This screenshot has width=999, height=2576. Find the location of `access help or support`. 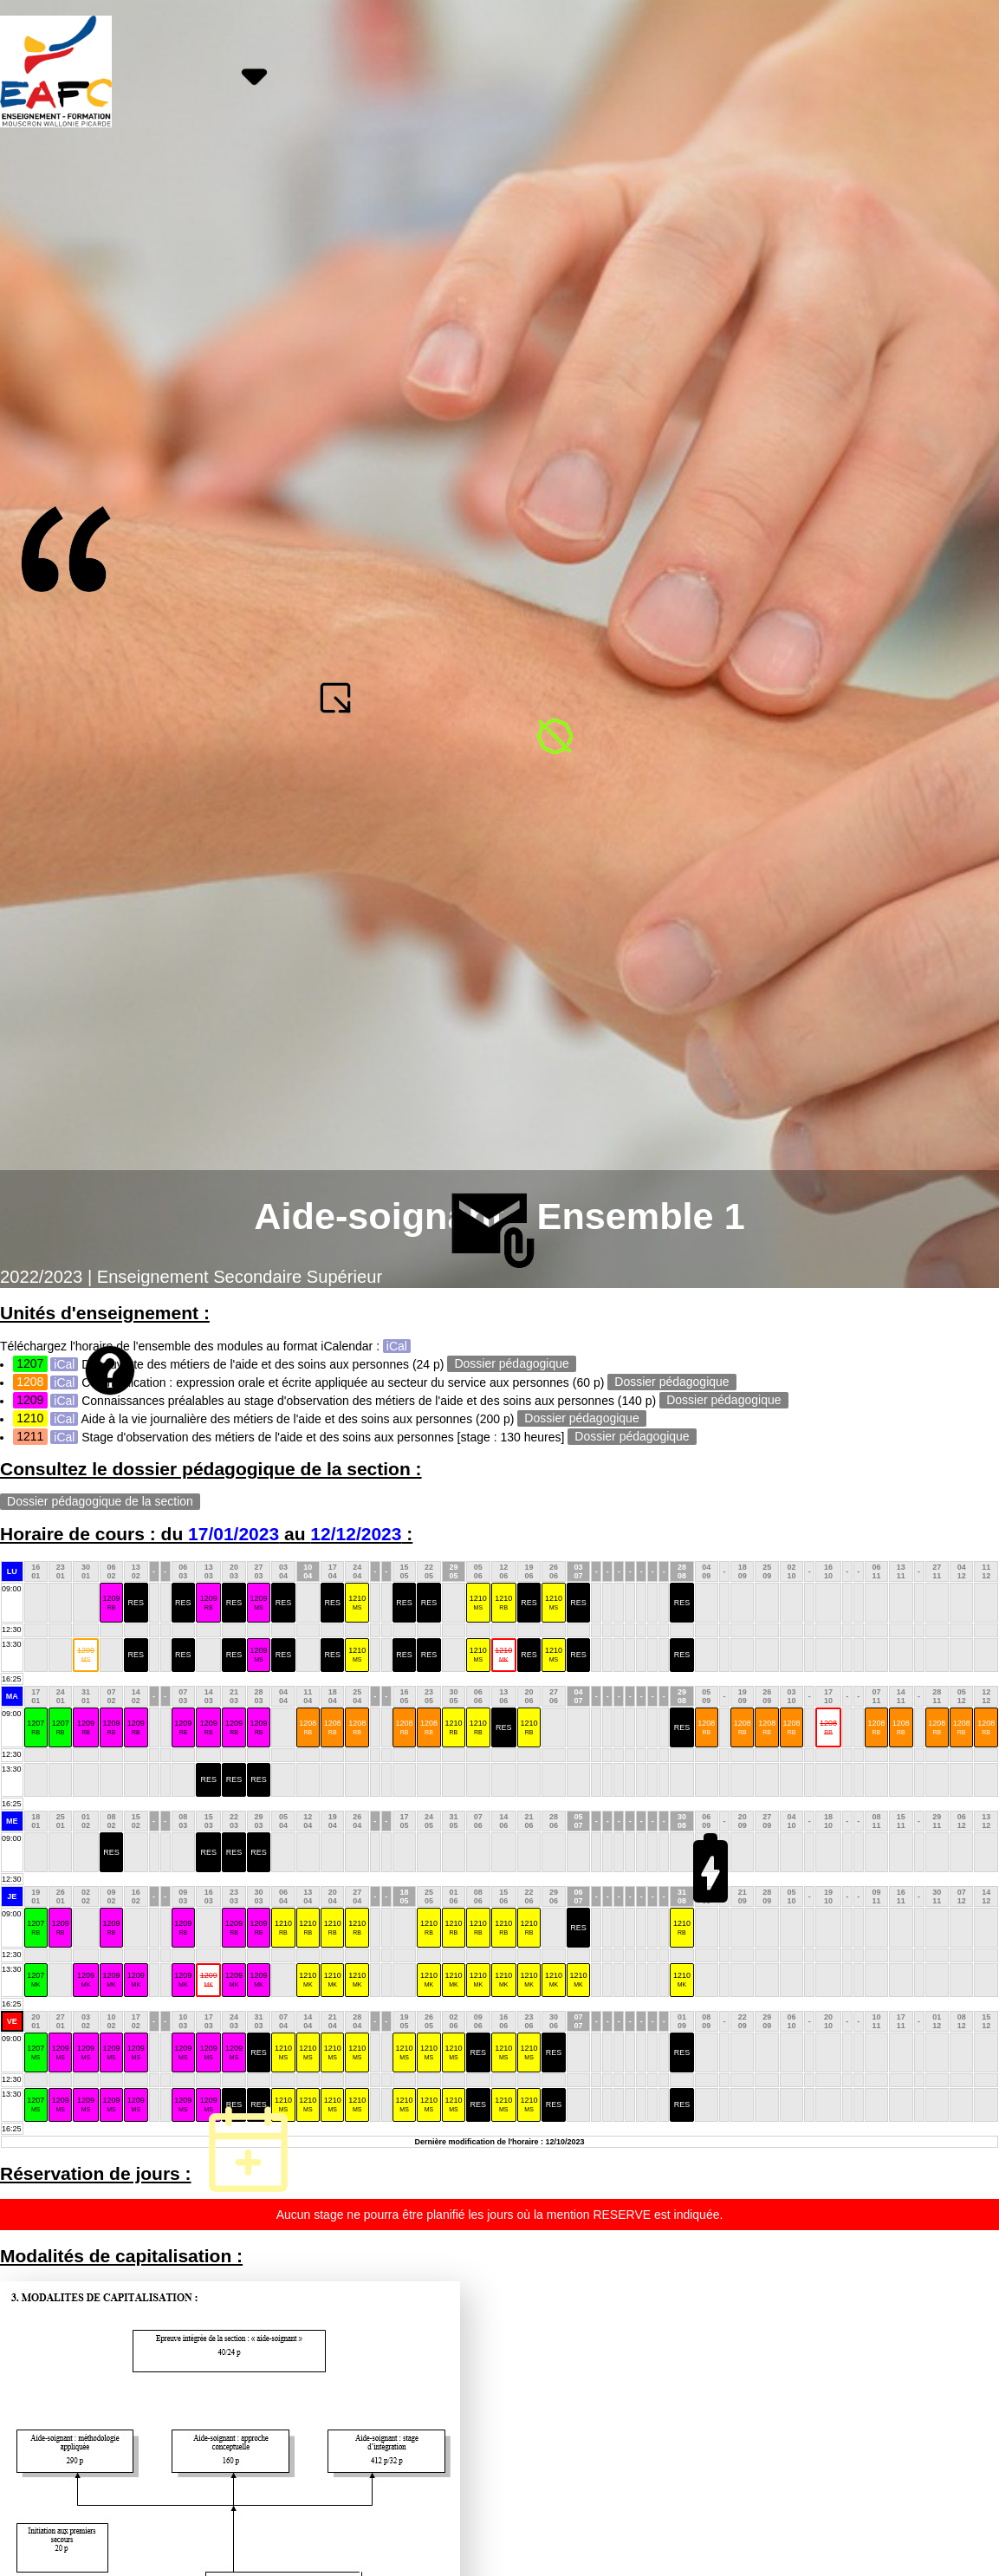

access help or support is located at coordinates (110, 1370).